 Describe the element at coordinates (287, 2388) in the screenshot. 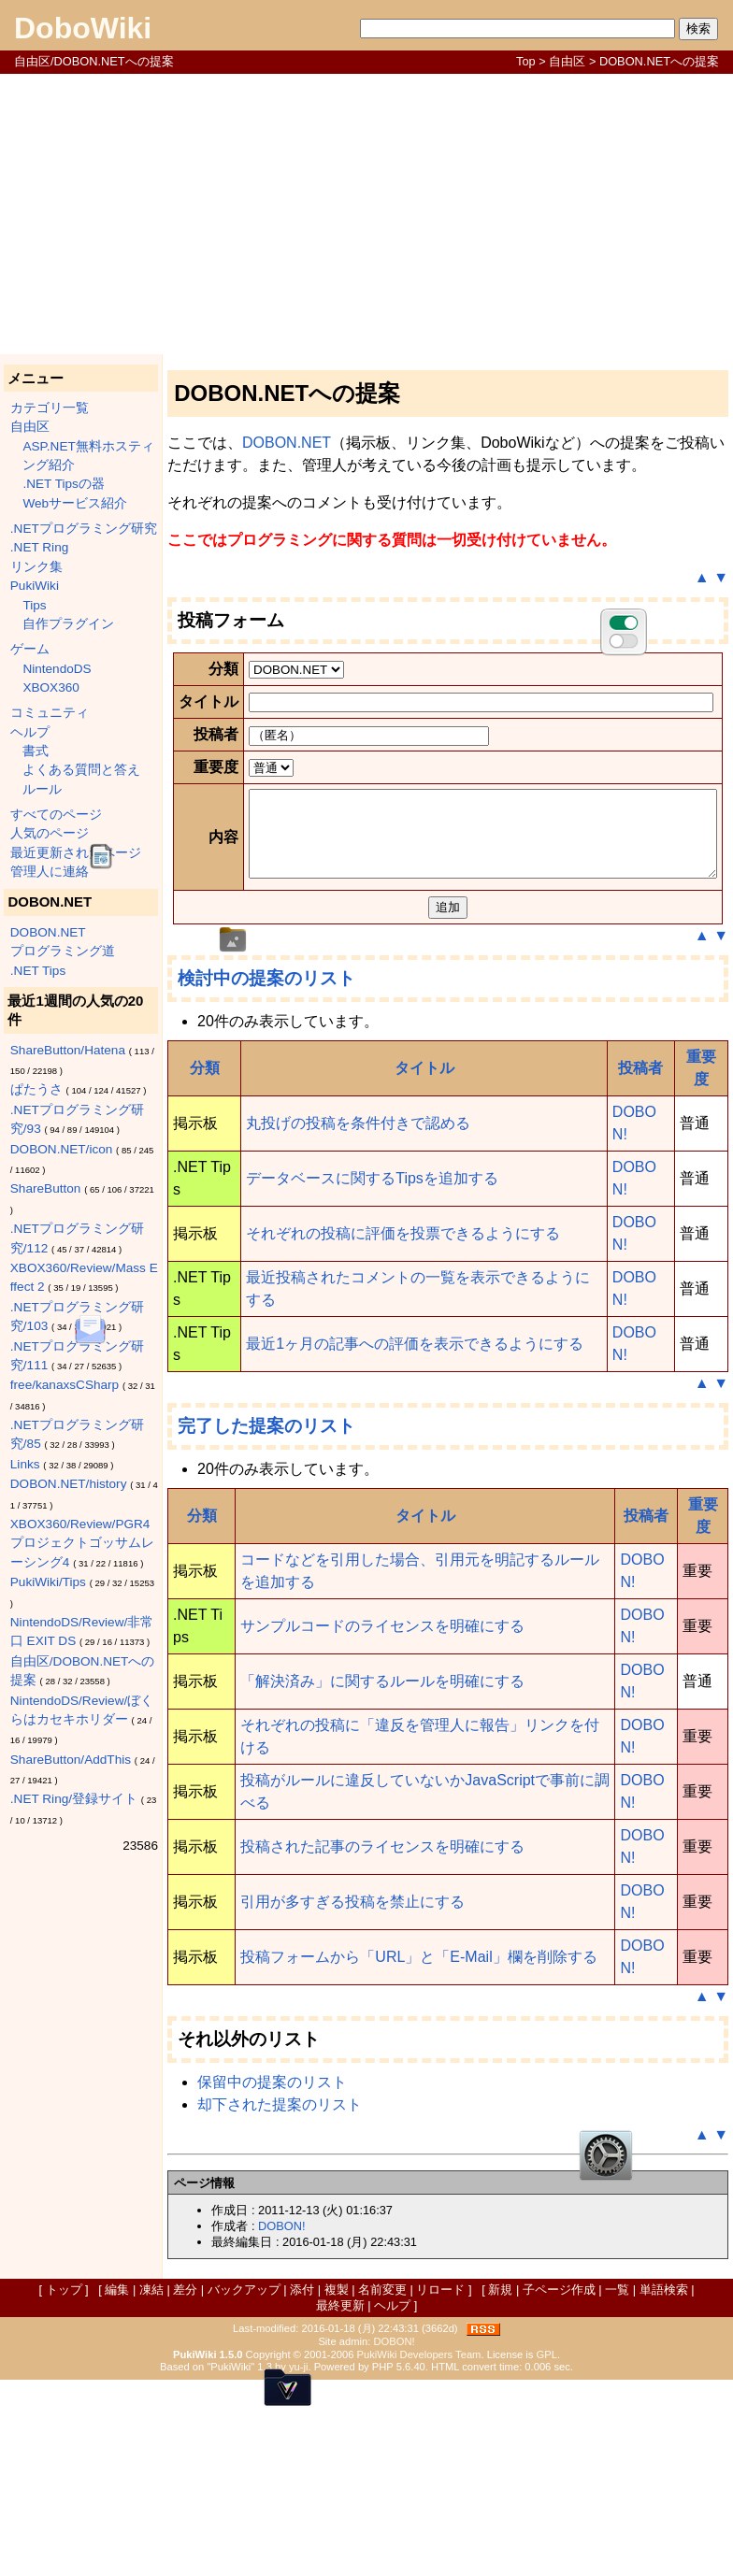

I see `open wondershare videap project files folder` at that location.